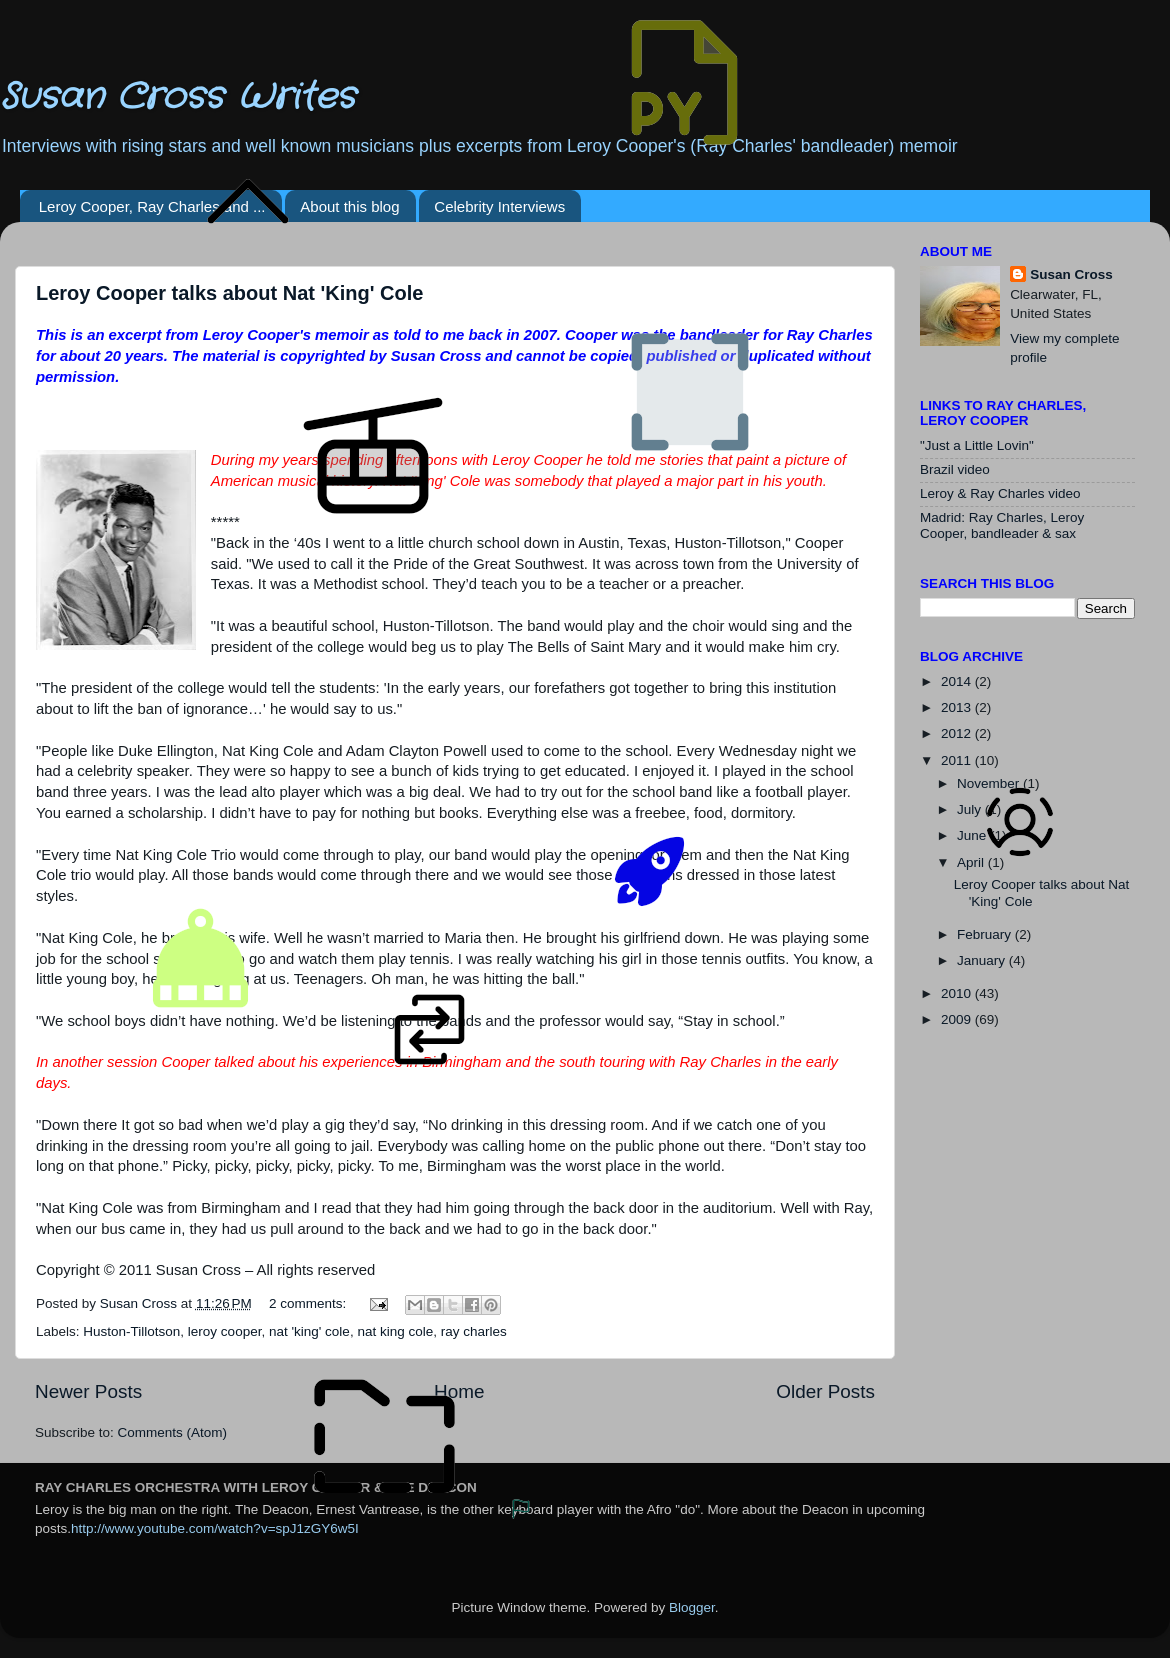  Describe the element at coordinates (429, 1029) in the screenshot. I see `swap or exchange items` at that location.